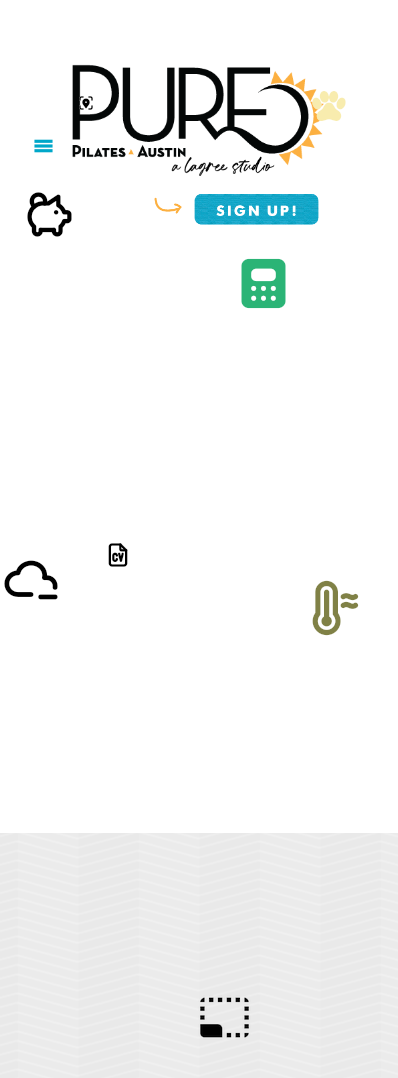 The width and height of the screenshot is (398, 1078). What do you see at coordinates (86, 103) in the screenshot?
I see `activate live view mode for real-time location tracking` at bounding box center [86, 103].